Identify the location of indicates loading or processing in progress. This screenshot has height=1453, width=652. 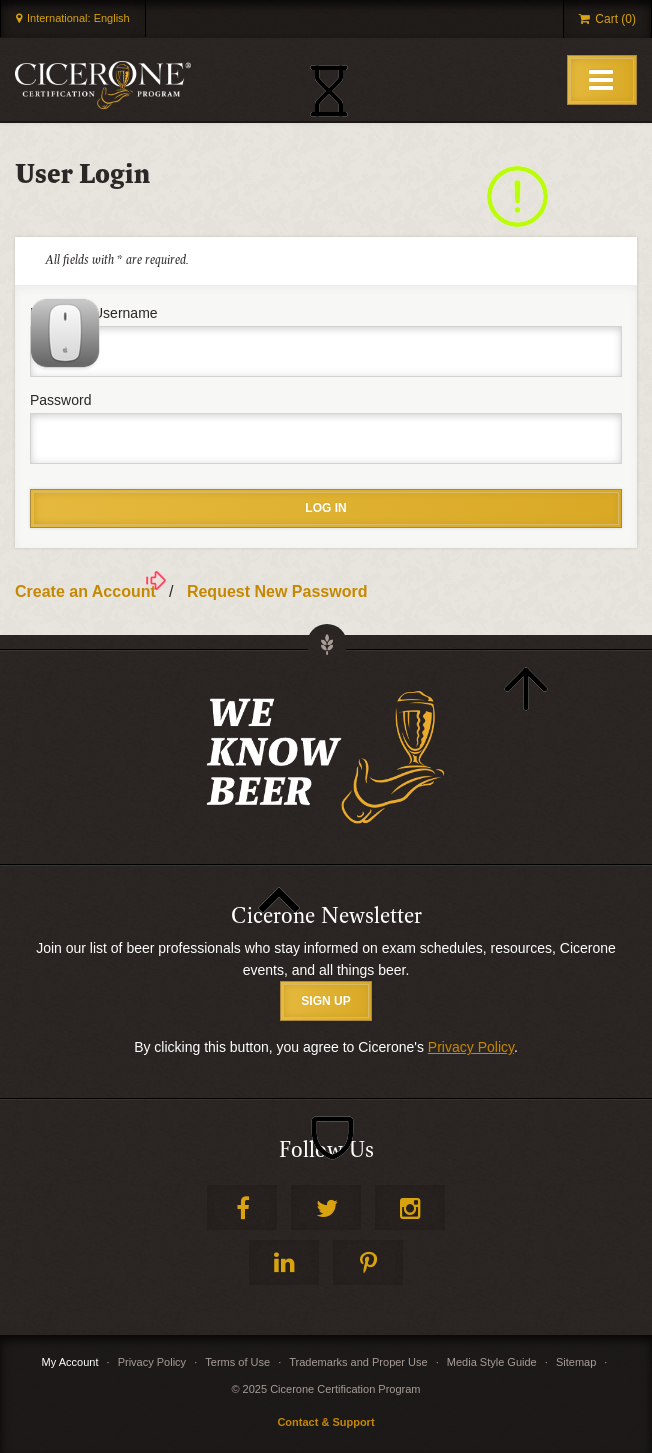
(329, 91).